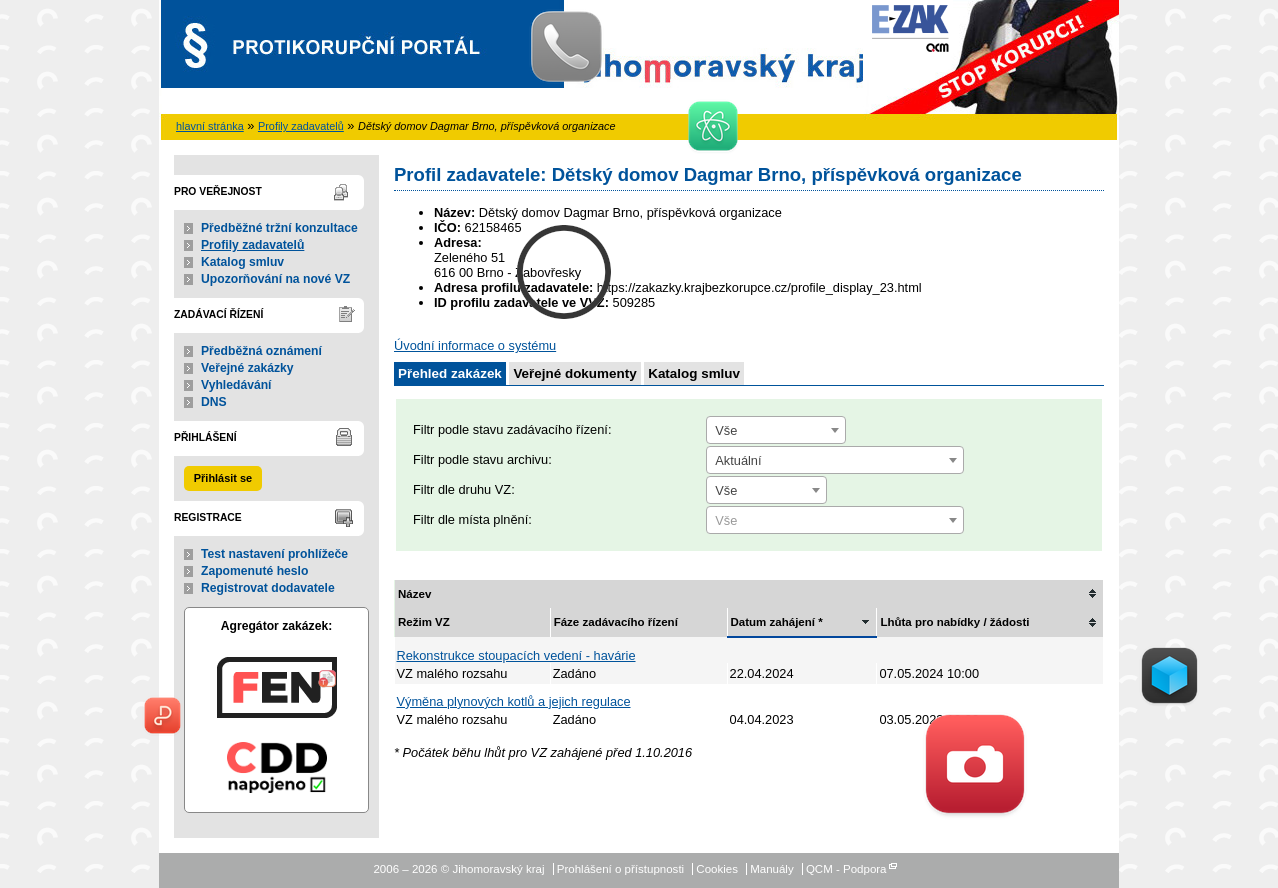  What do you see at coordinates (327, 678) in the screenshot?
I see `open FreeOffice TextMaker word processor` at bounding box center [327, 678].